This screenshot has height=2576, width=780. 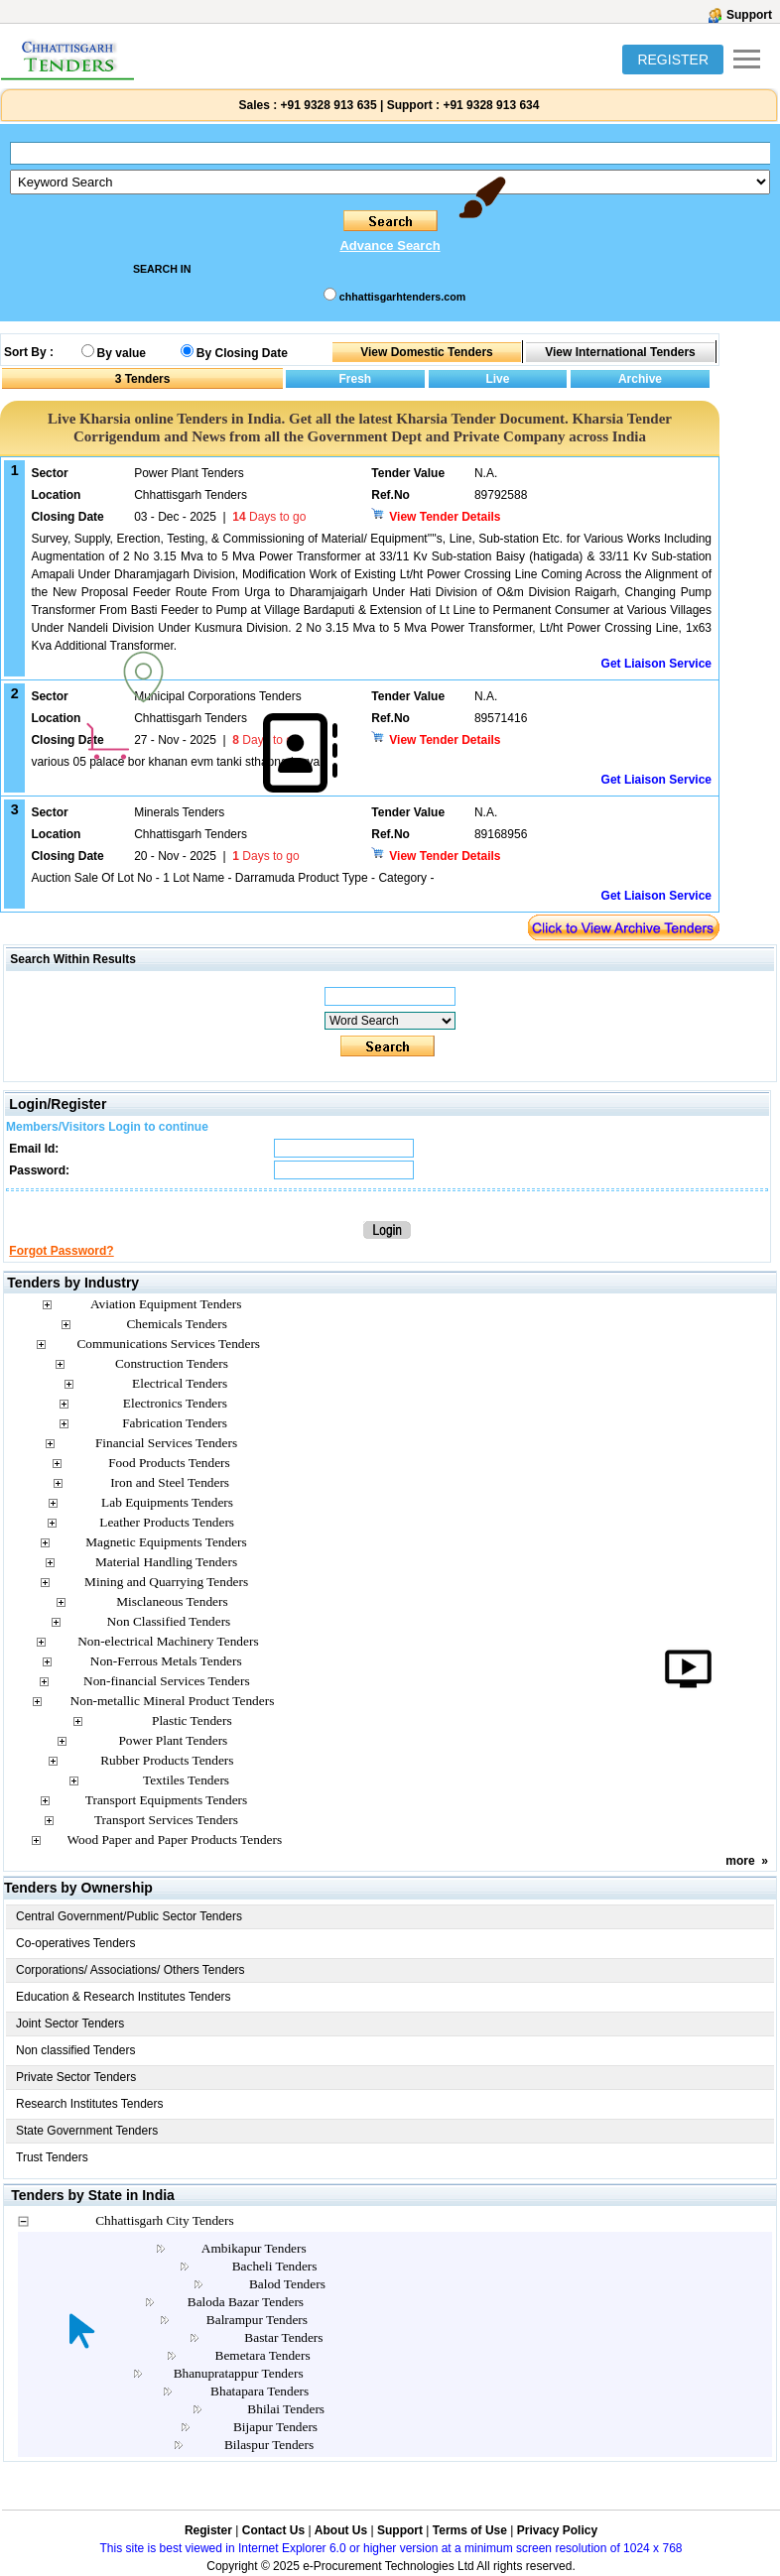 What do you see at coordinates (688, 1668) in the screenshot?
I see `access on-demand video content` at bounding box center [688, 1668].